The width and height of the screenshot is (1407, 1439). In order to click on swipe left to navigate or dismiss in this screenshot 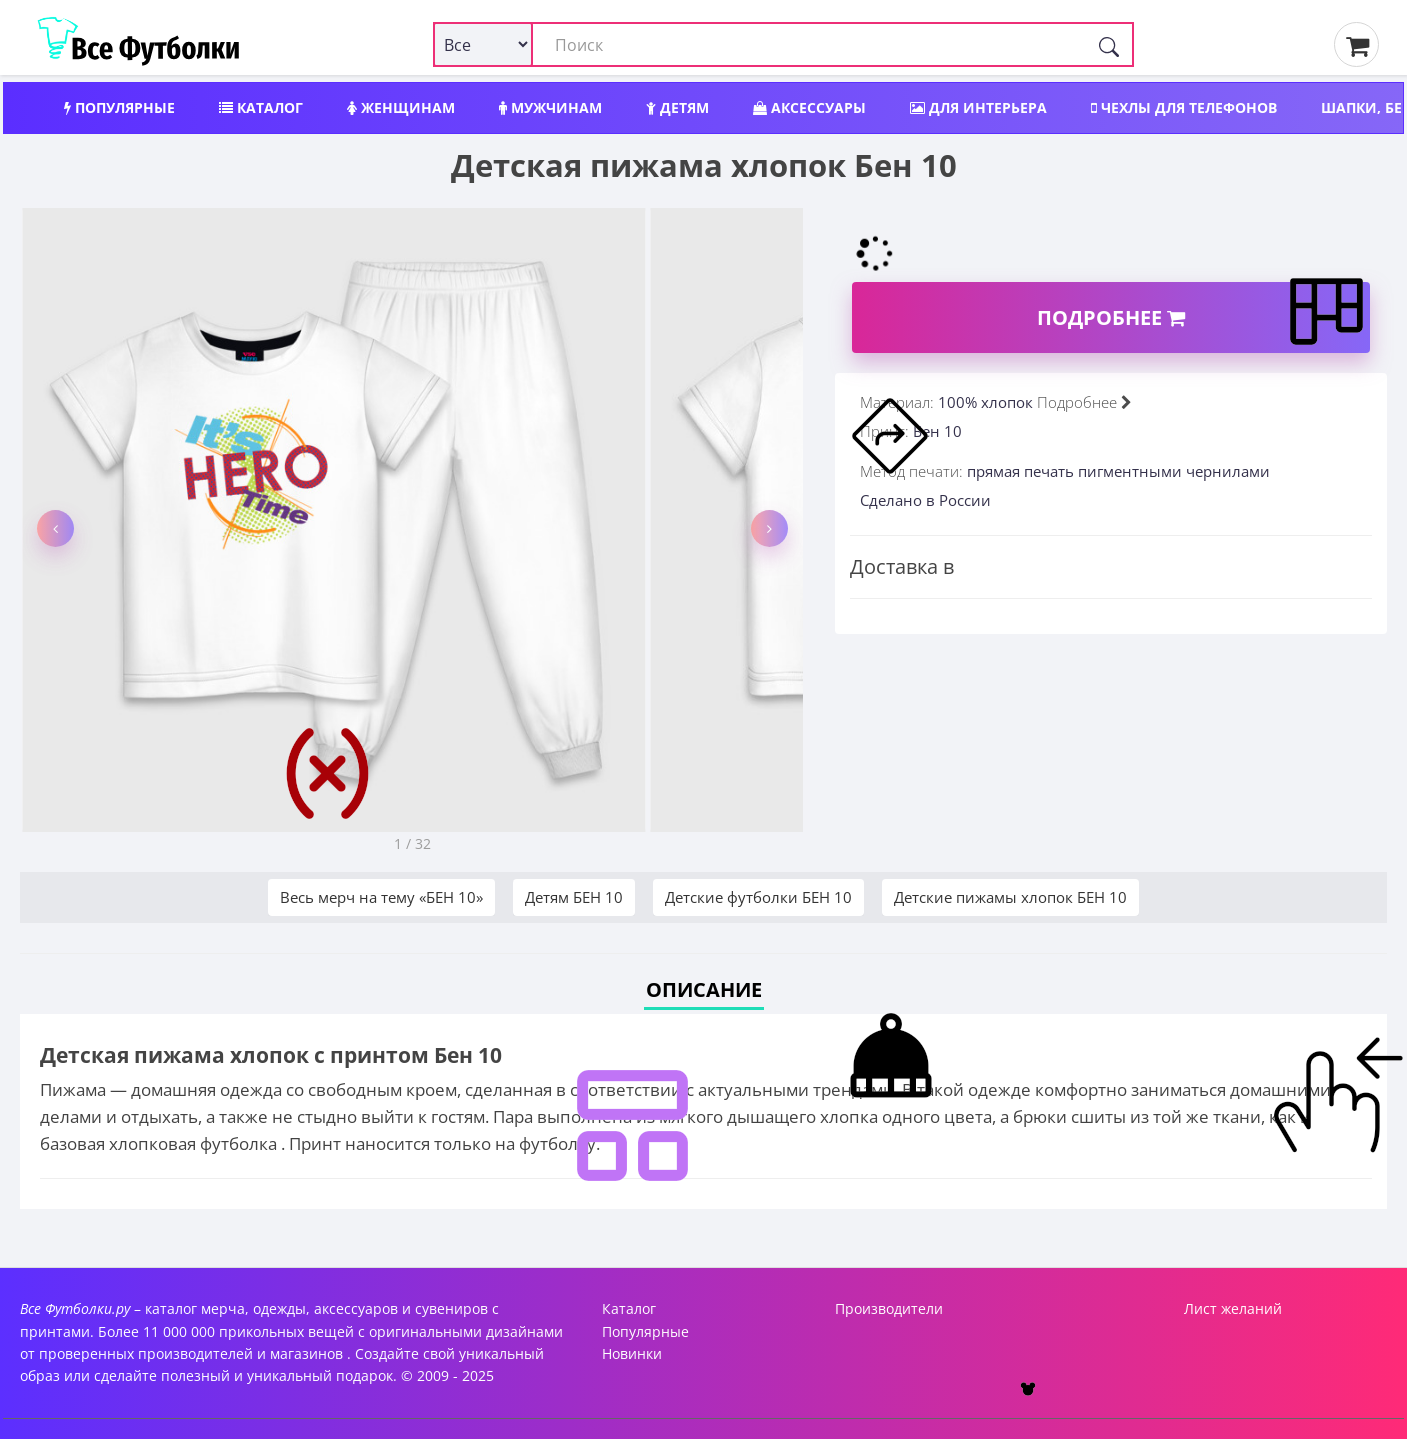, I will do `click(1331, 1099)`.